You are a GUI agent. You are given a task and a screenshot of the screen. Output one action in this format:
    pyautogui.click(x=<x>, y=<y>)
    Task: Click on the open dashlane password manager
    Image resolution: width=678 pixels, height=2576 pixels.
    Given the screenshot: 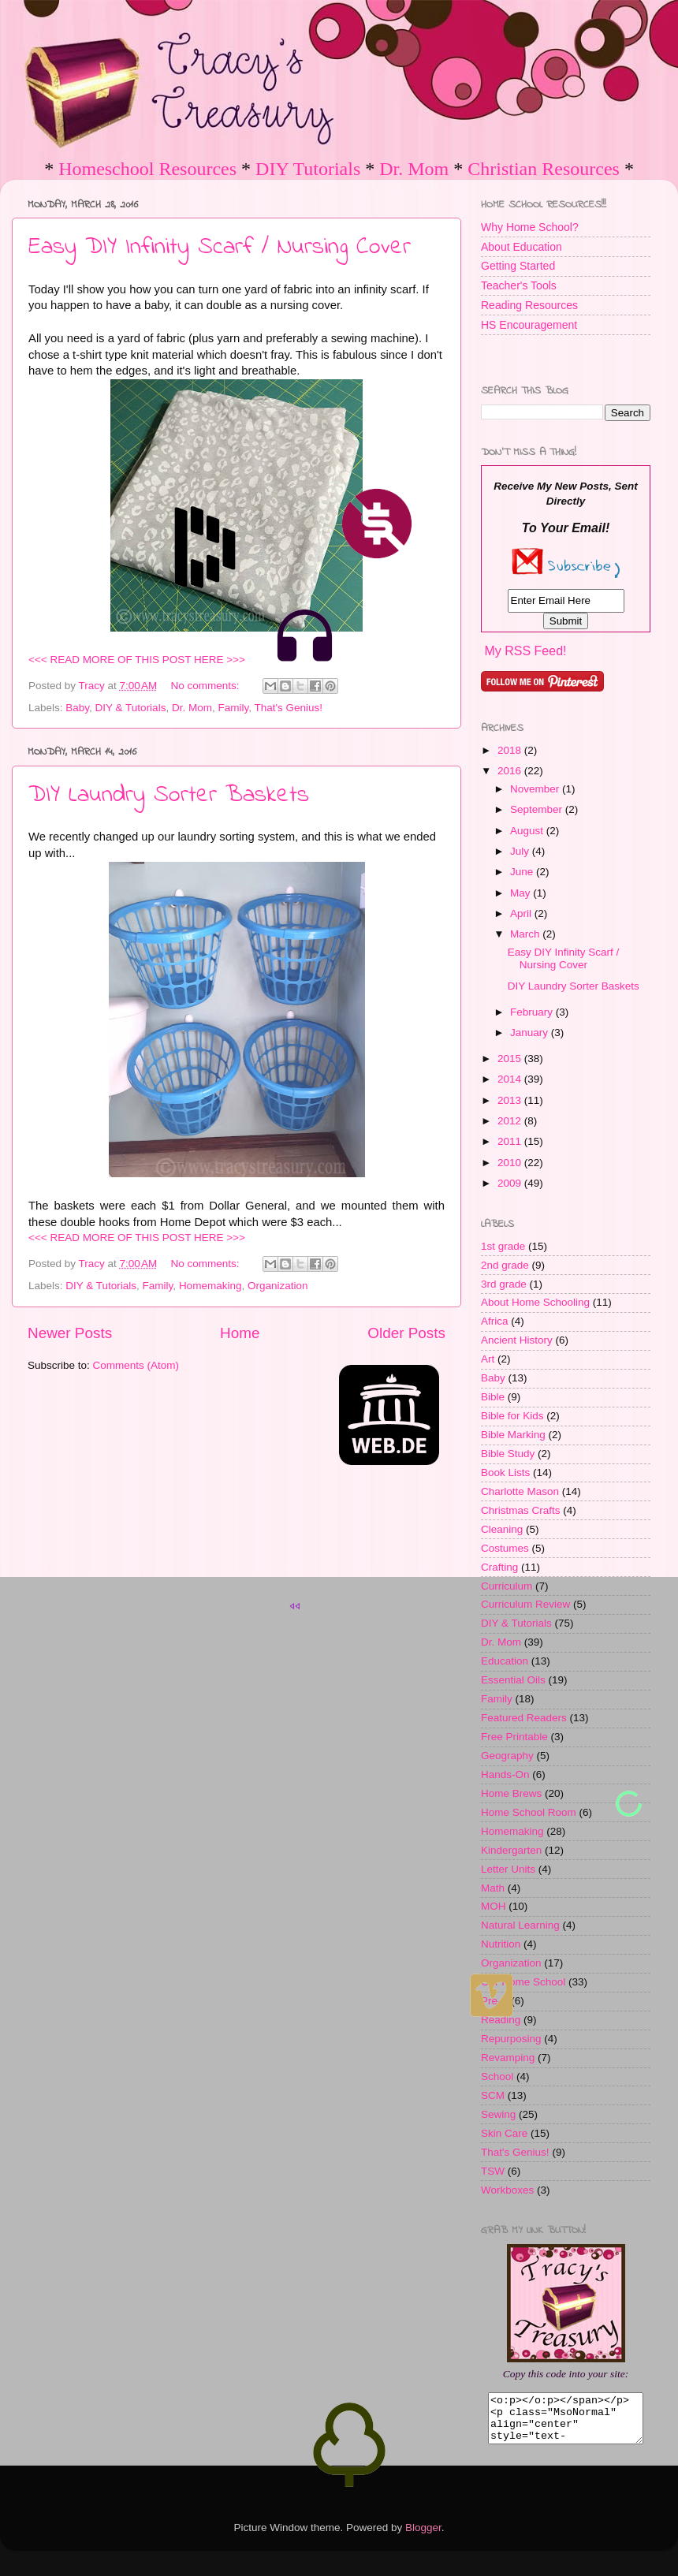 What is the action you would take?
    pyautogui.click(x=205, y=547)
    